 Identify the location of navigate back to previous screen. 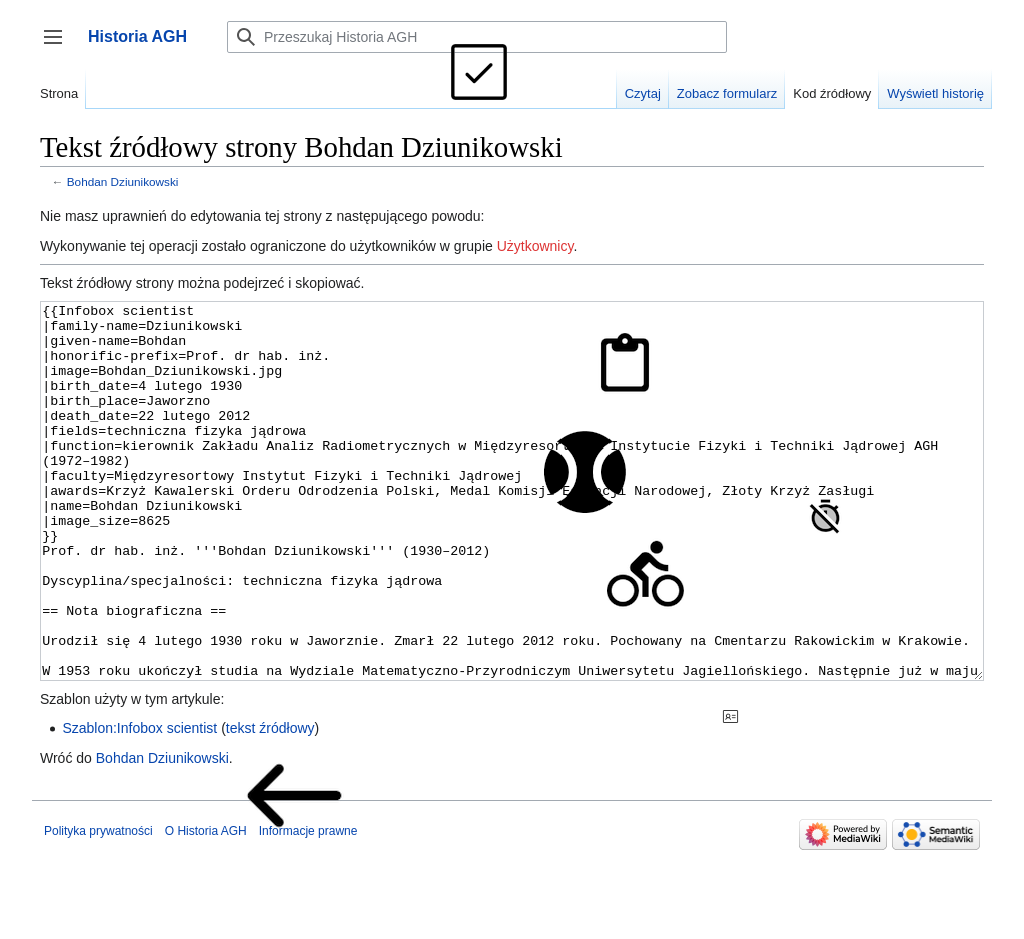
(293, 795).